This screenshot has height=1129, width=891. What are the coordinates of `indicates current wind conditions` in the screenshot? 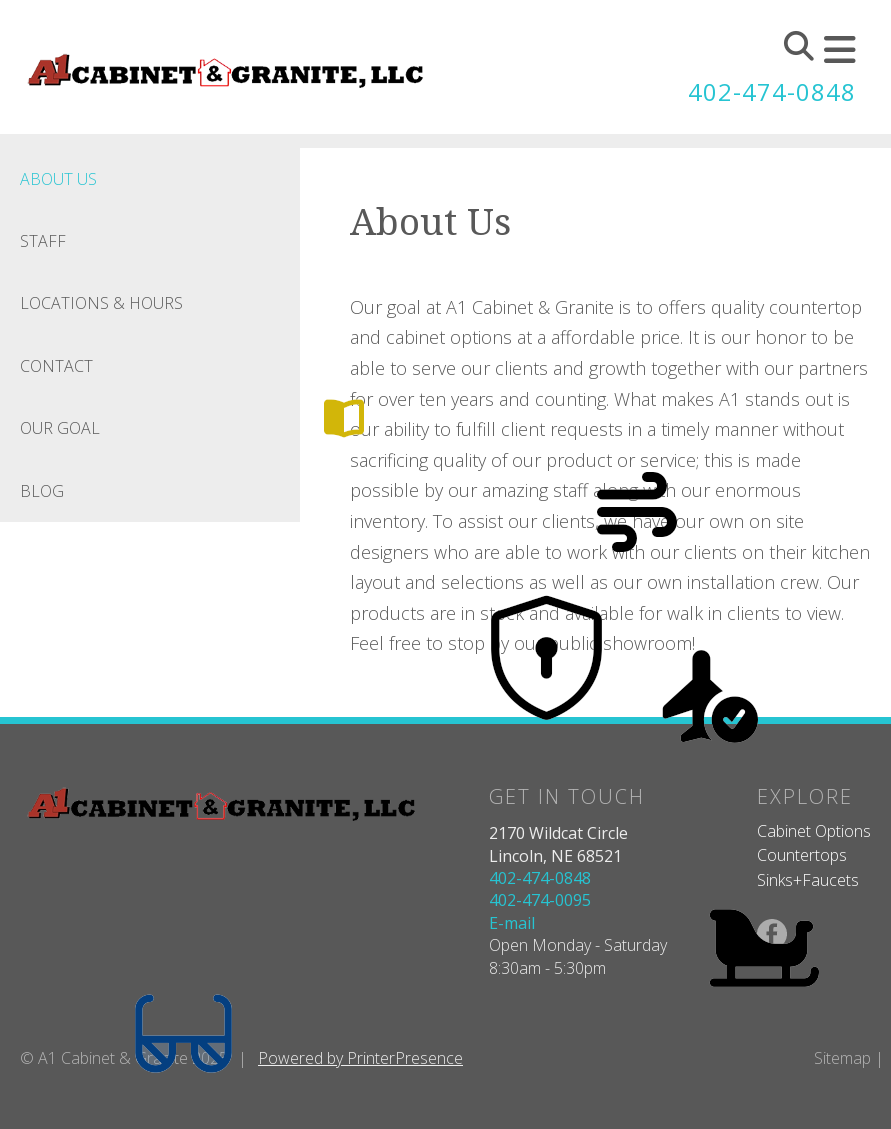 It's located at (637, 512).